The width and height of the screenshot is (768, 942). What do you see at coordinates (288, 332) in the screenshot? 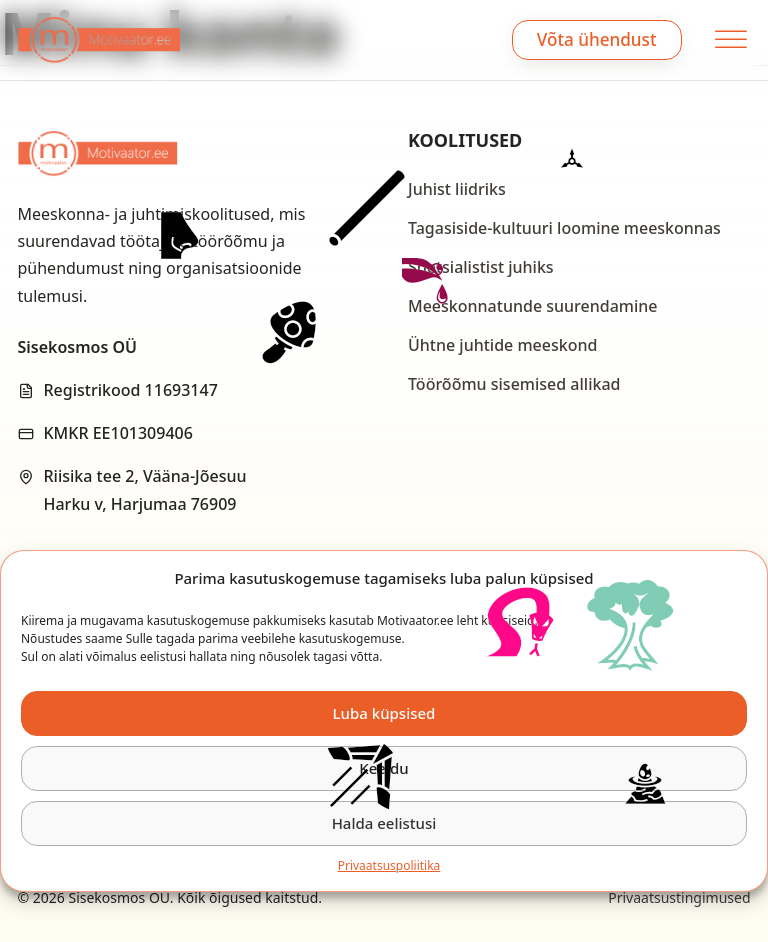
I see `collect a mushroom item in-game` at bounding box center [288, 332].